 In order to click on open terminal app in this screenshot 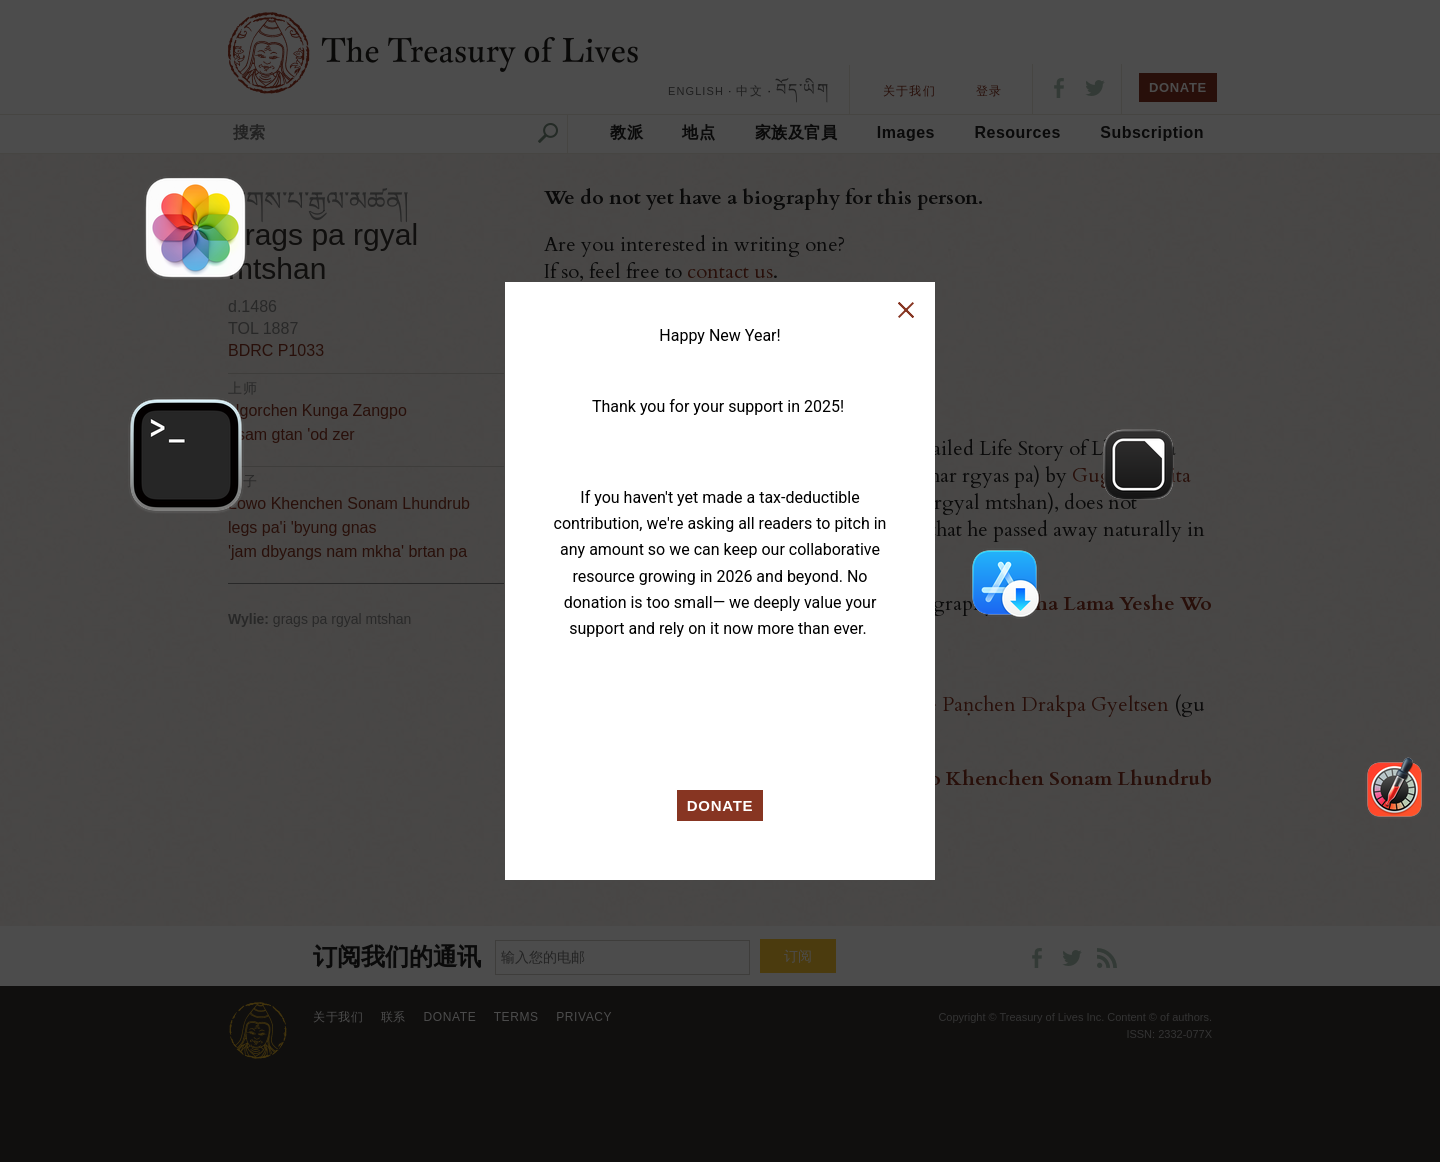, I will do `click(186, 455)`.